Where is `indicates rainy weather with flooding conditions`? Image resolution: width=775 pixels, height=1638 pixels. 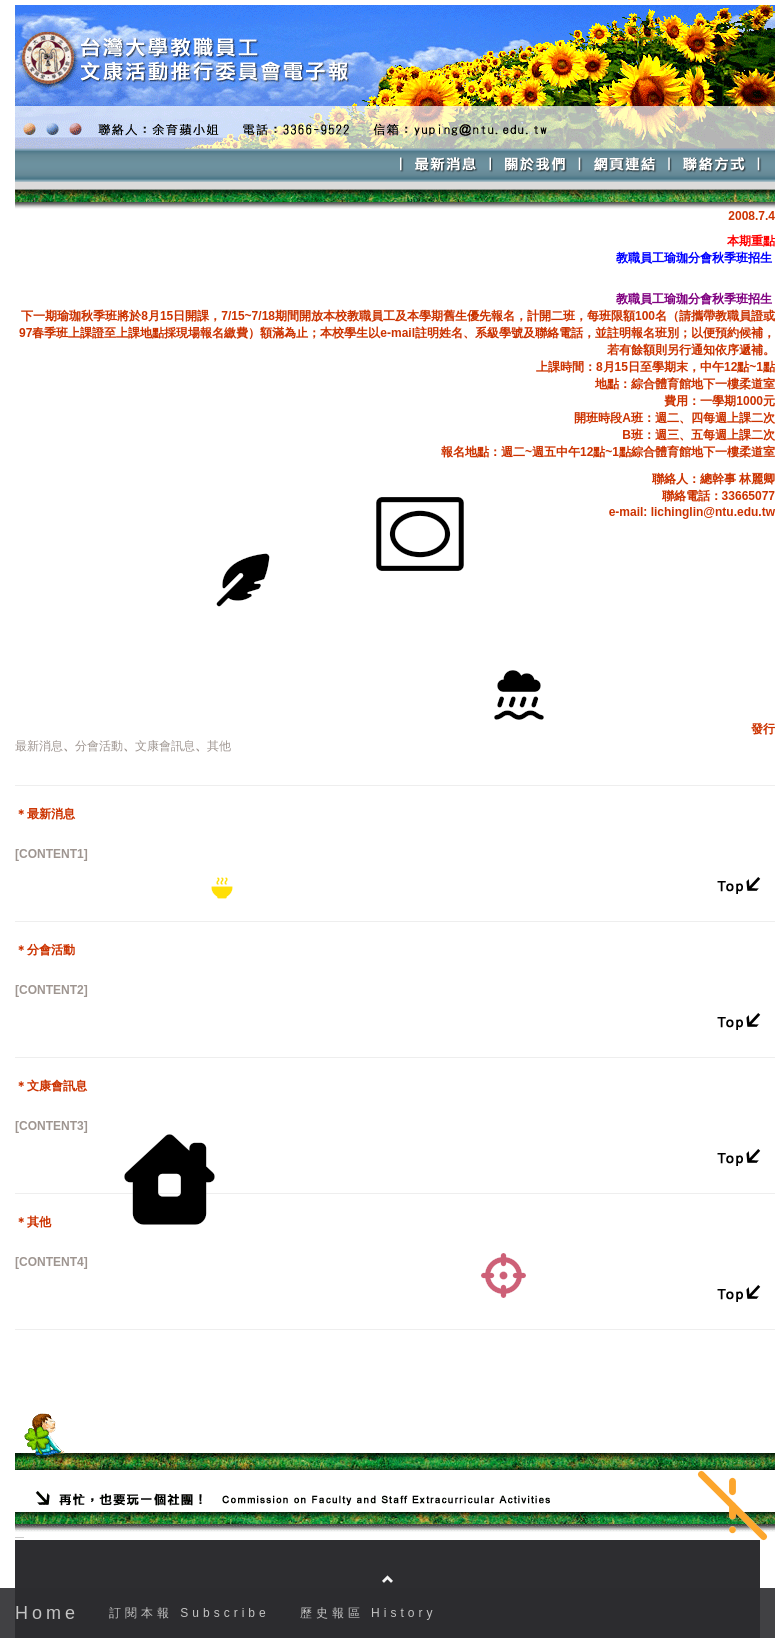 indicates rainy weather with flooding conditions is located at coordinates (519, 695).